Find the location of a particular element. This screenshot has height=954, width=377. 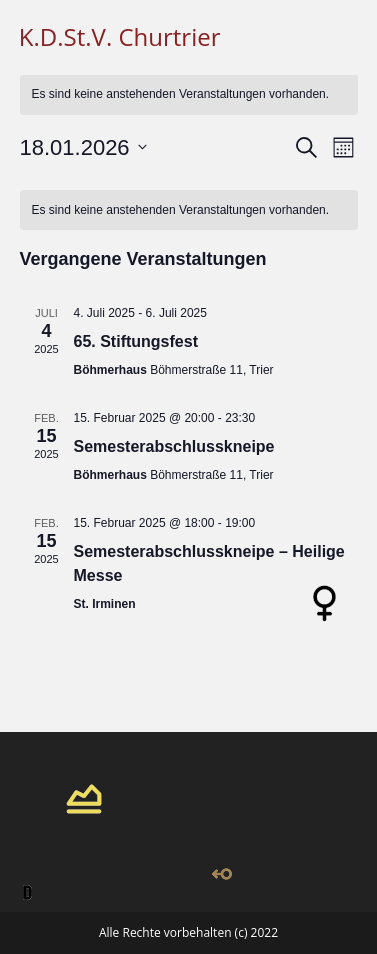

view area chart or graph data is located at coordinates (84, 798).